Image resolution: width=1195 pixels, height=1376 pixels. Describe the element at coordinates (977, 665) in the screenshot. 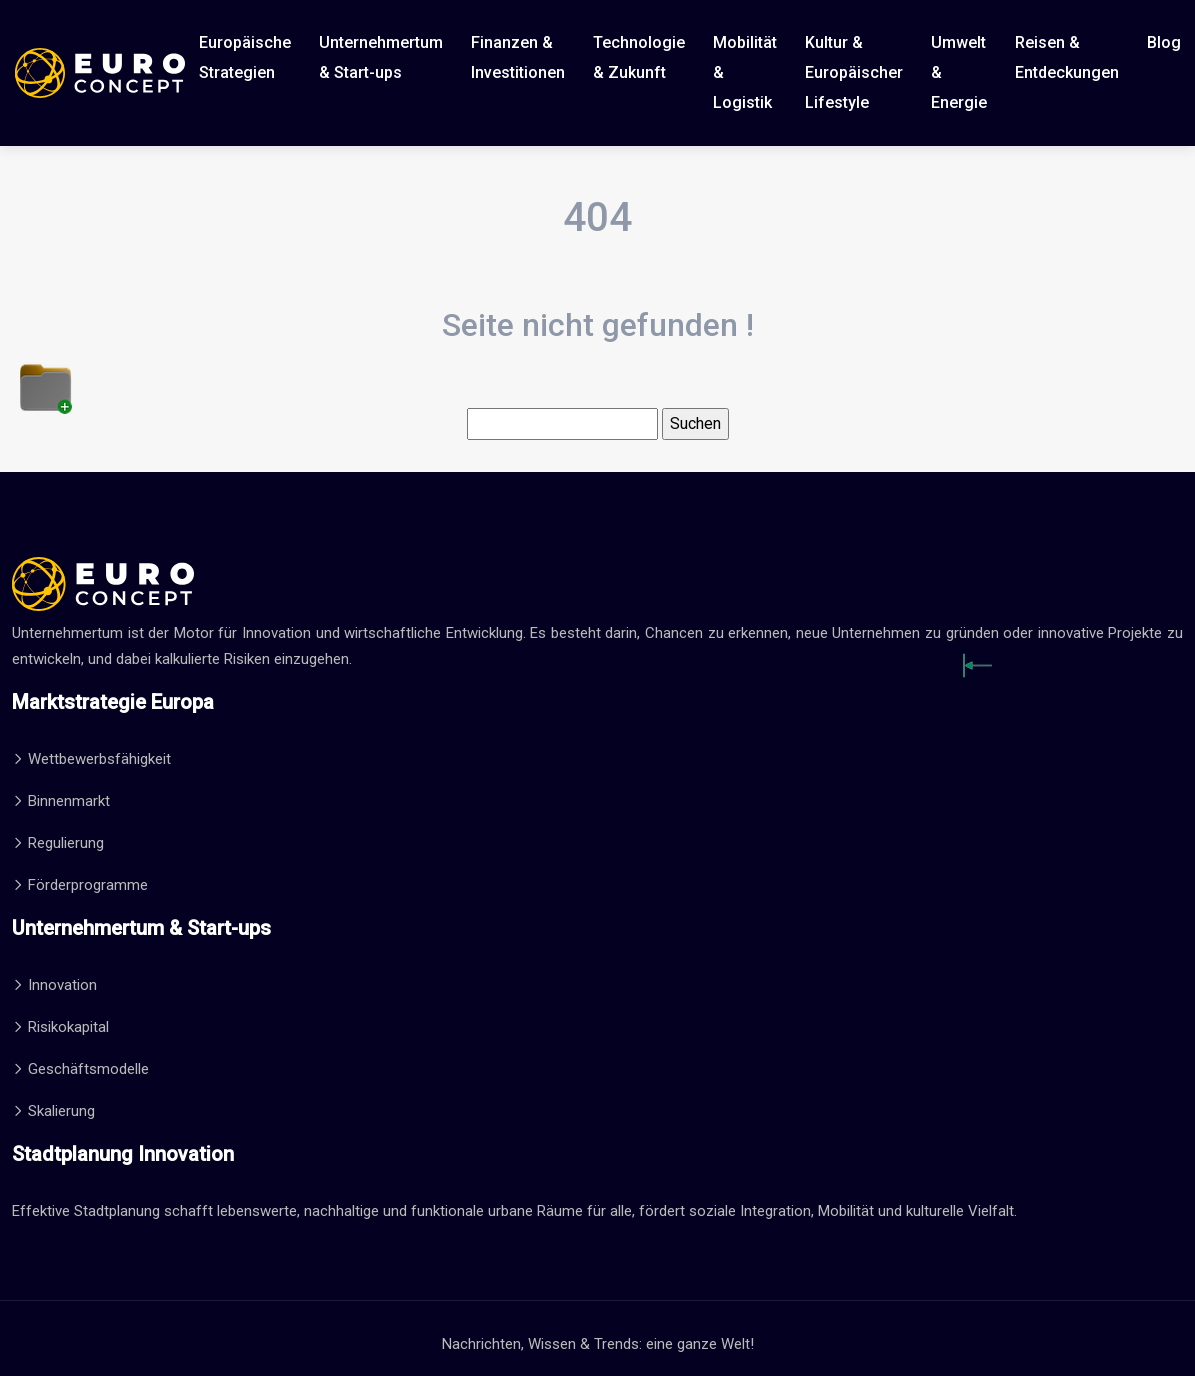

I see `go to the first item in a list or sequence` at that location.